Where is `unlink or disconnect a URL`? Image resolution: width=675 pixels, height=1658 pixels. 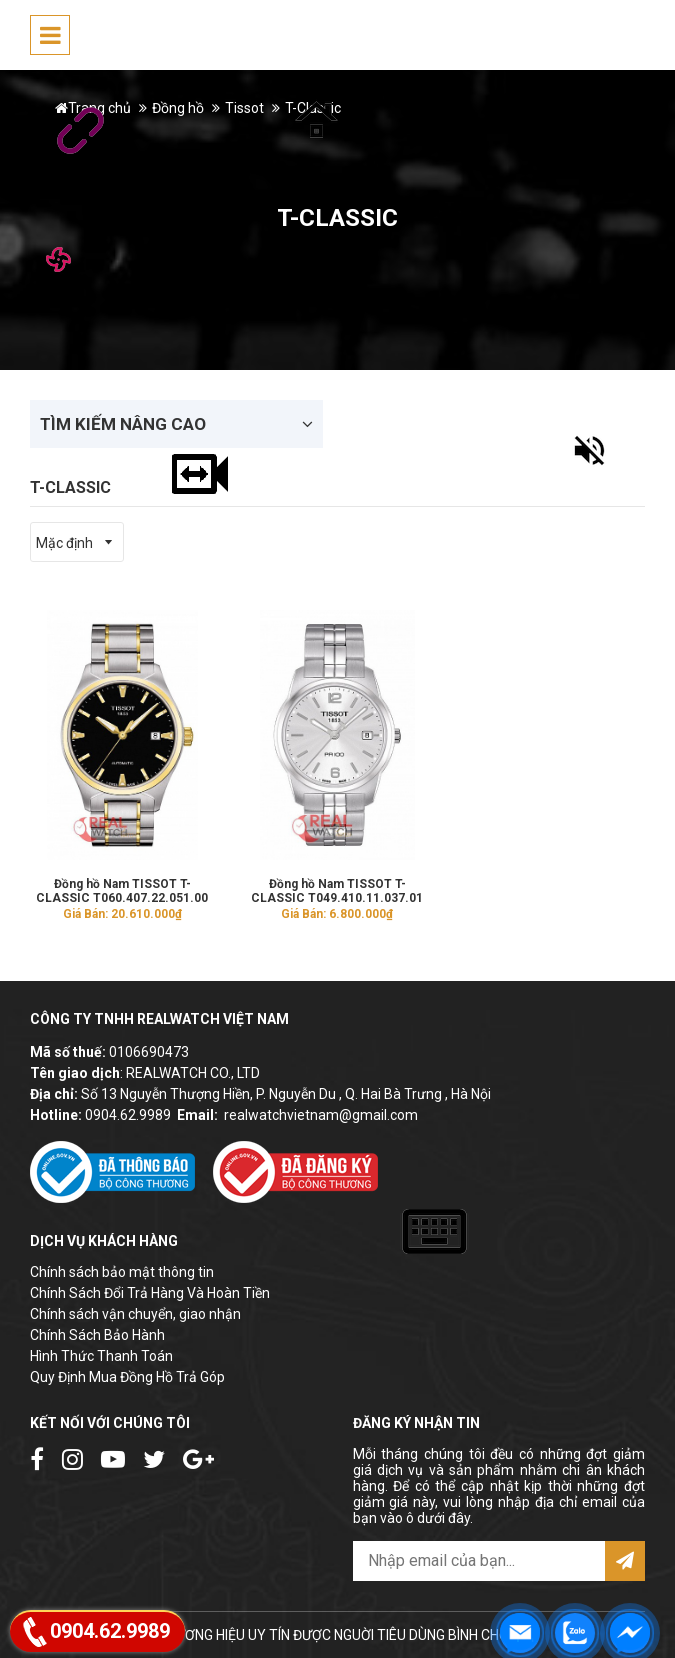 unlink or disconnect a URL is located at coordinates (80, 130).